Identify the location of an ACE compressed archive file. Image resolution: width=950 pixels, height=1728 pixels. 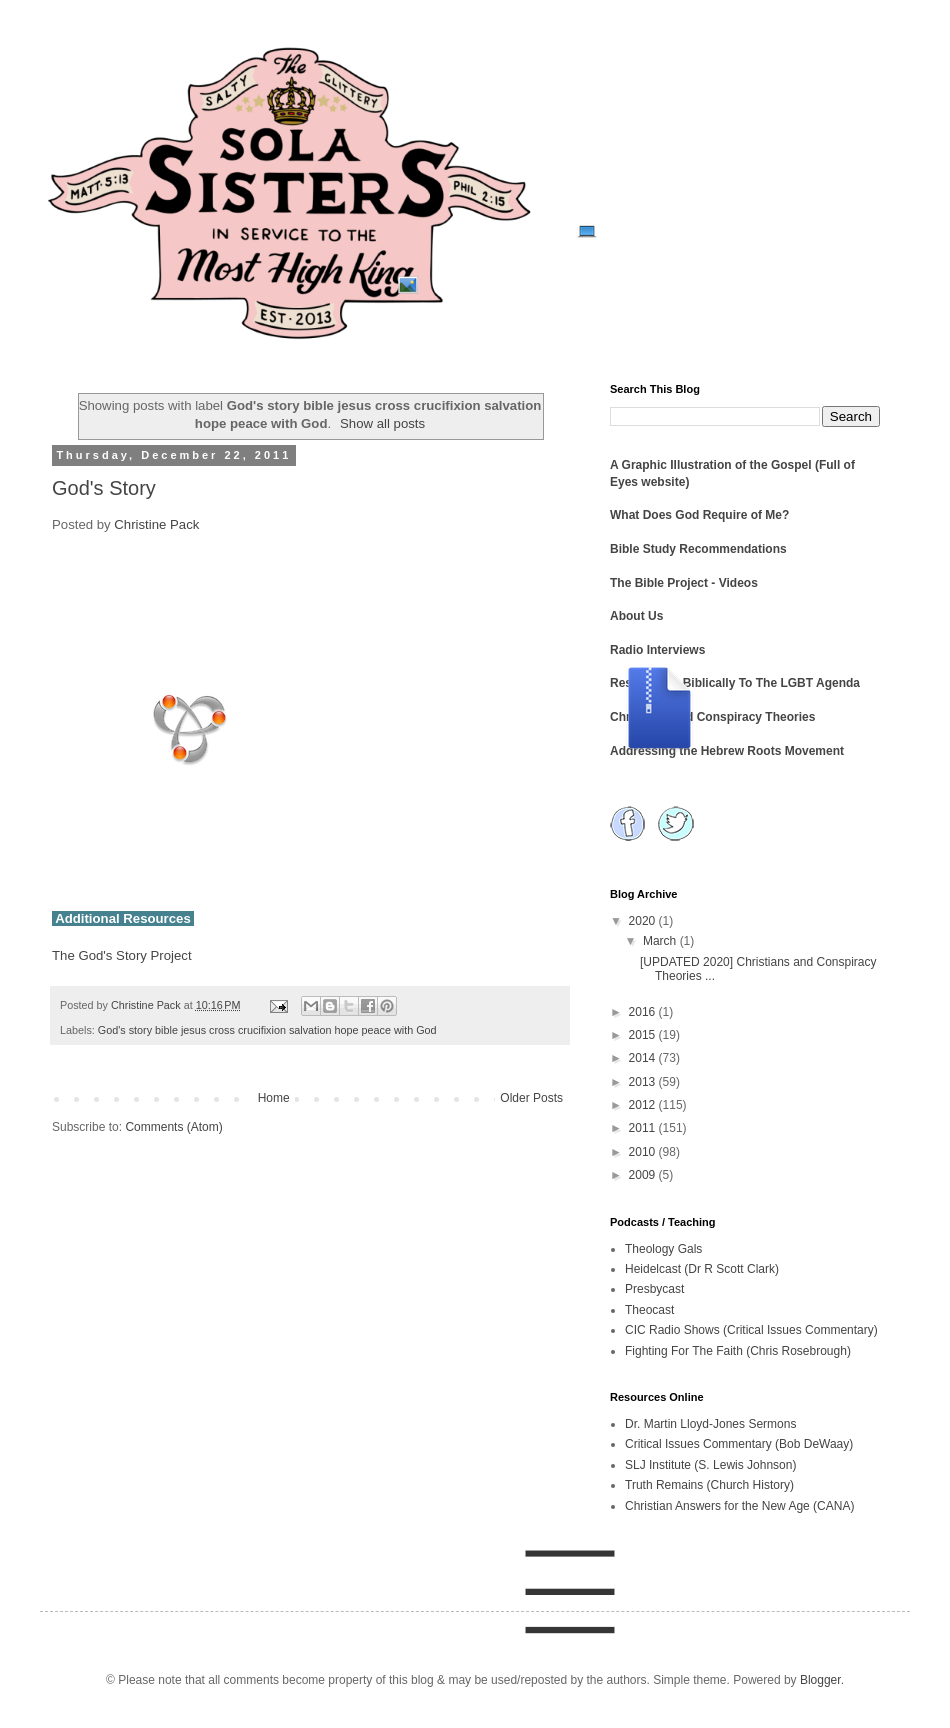
(659, 709).